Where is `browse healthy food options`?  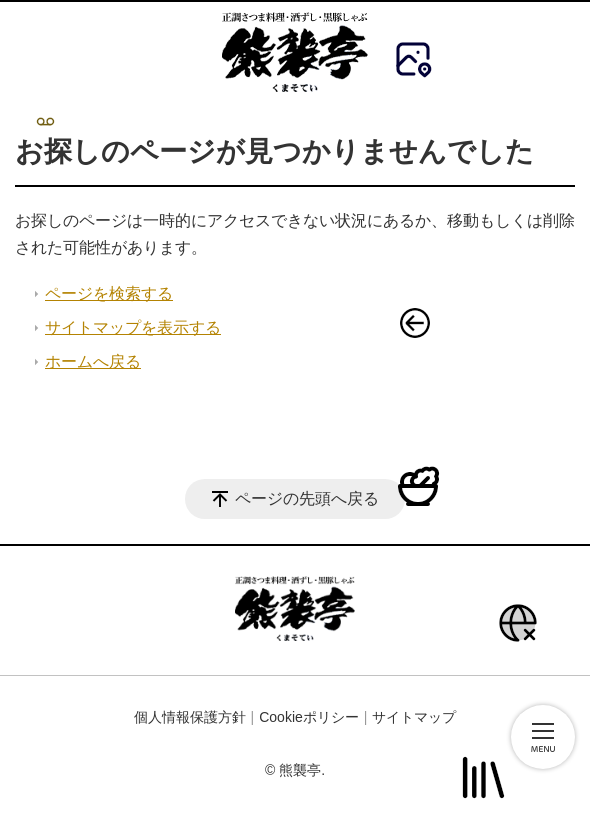
browse healthy food options is located at coordinates (418, 486).